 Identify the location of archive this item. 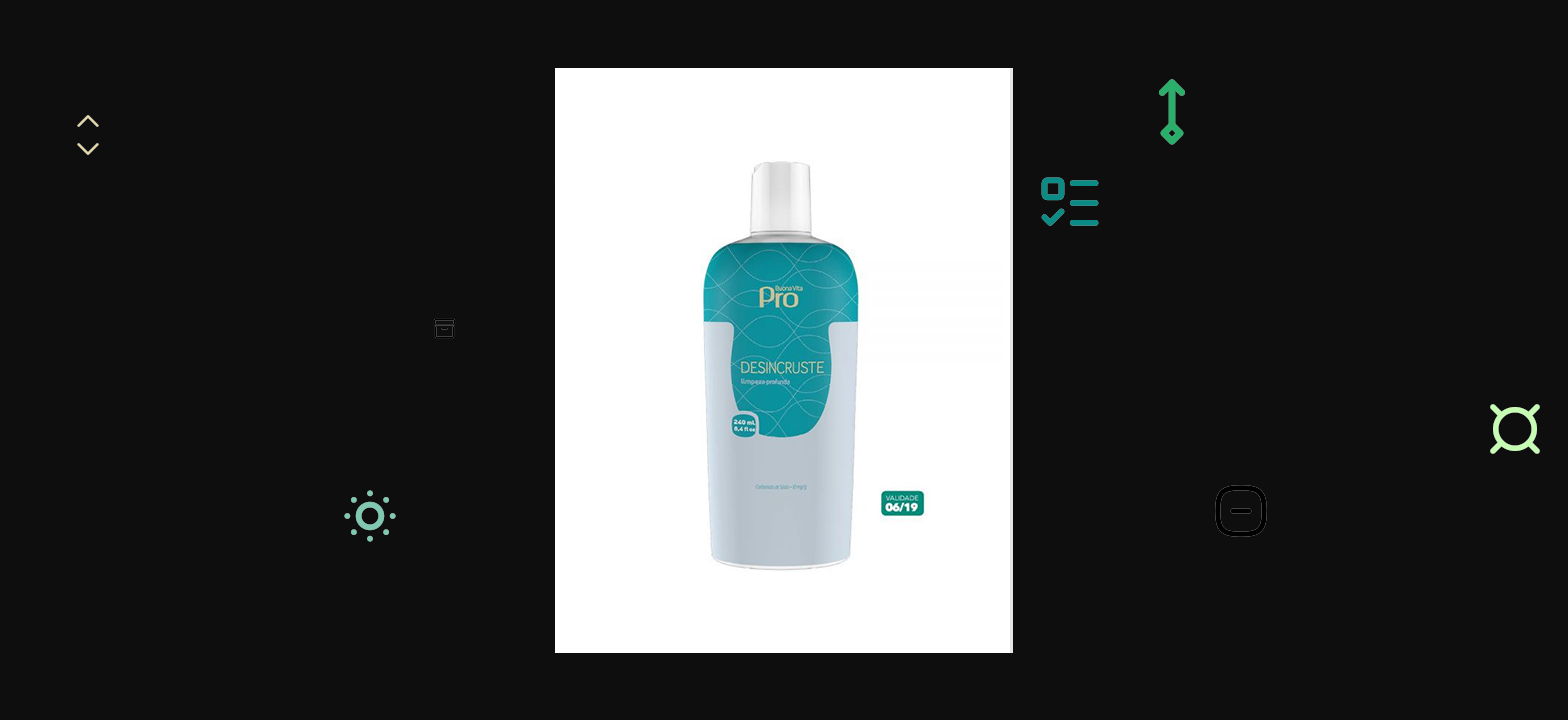
(444, 328).